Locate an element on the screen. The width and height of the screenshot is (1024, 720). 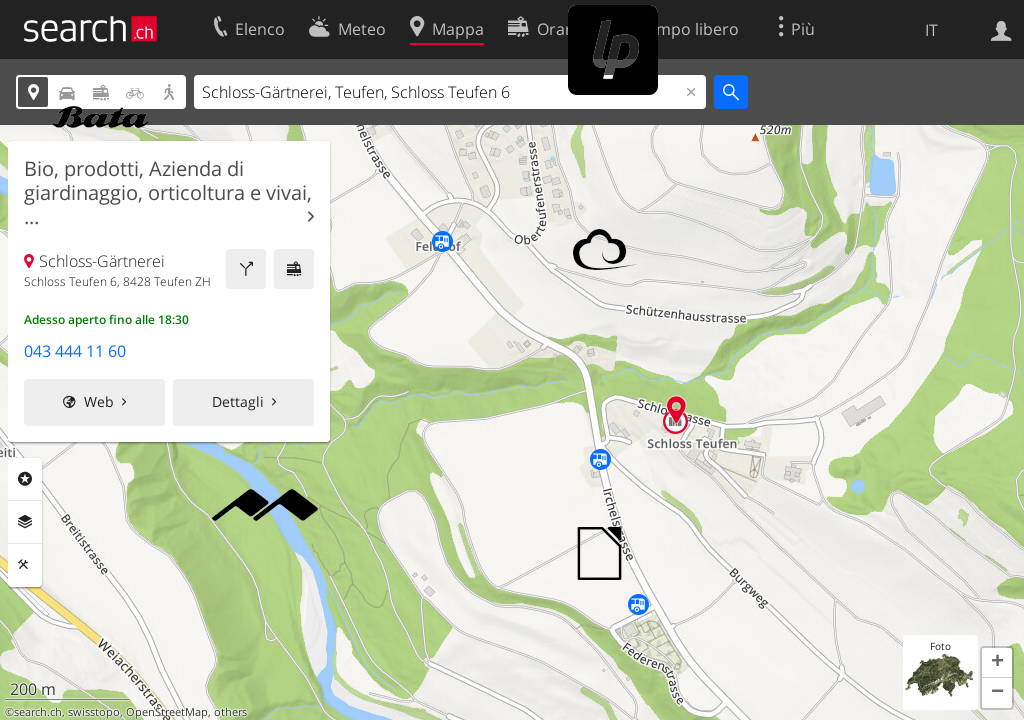
ethers.js library branding or documentation link is located at coordinates (605, 249).